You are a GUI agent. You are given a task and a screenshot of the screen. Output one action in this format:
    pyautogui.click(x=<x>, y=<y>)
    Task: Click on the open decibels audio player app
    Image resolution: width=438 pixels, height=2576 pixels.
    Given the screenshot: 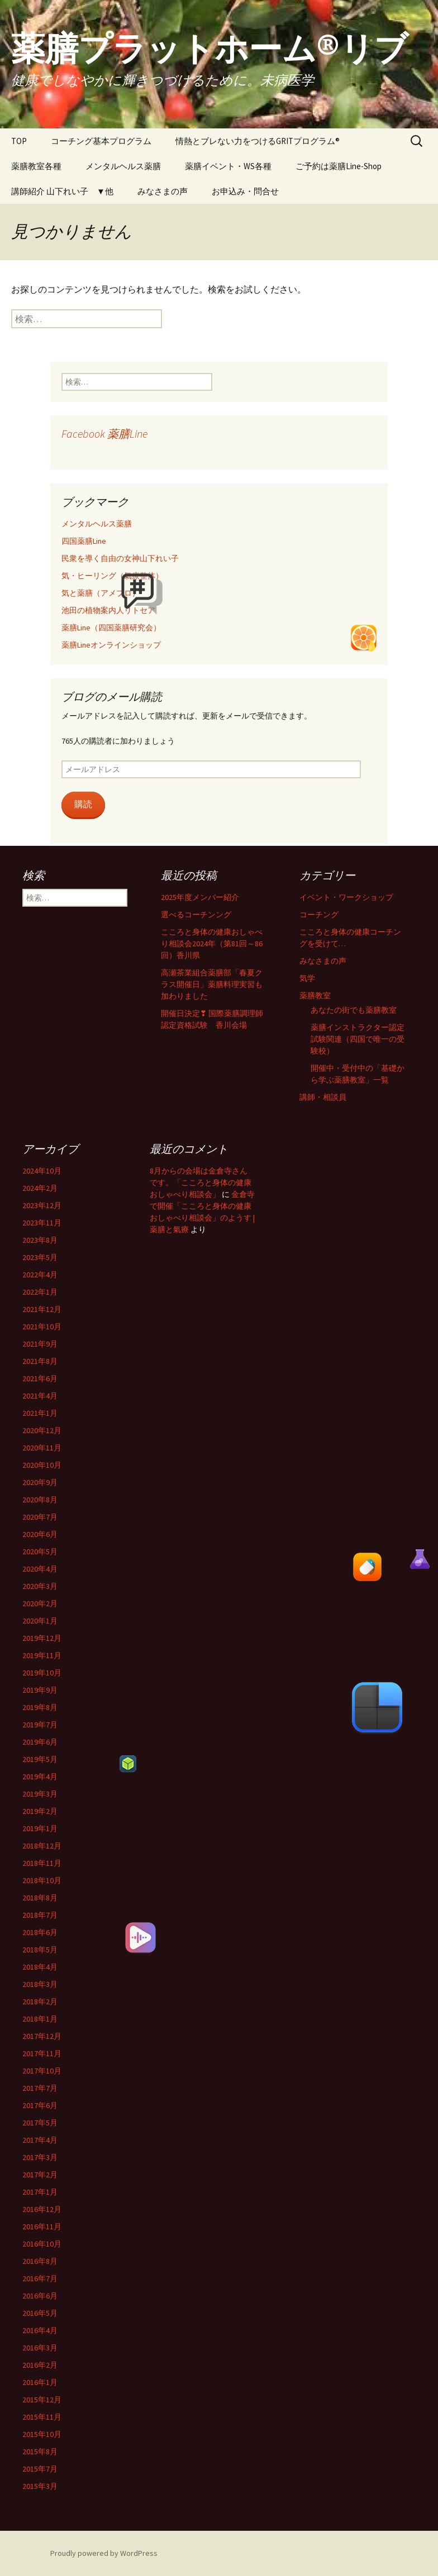 What is the action you would take?
    pyautogui.click(x=140, y=1937)
    